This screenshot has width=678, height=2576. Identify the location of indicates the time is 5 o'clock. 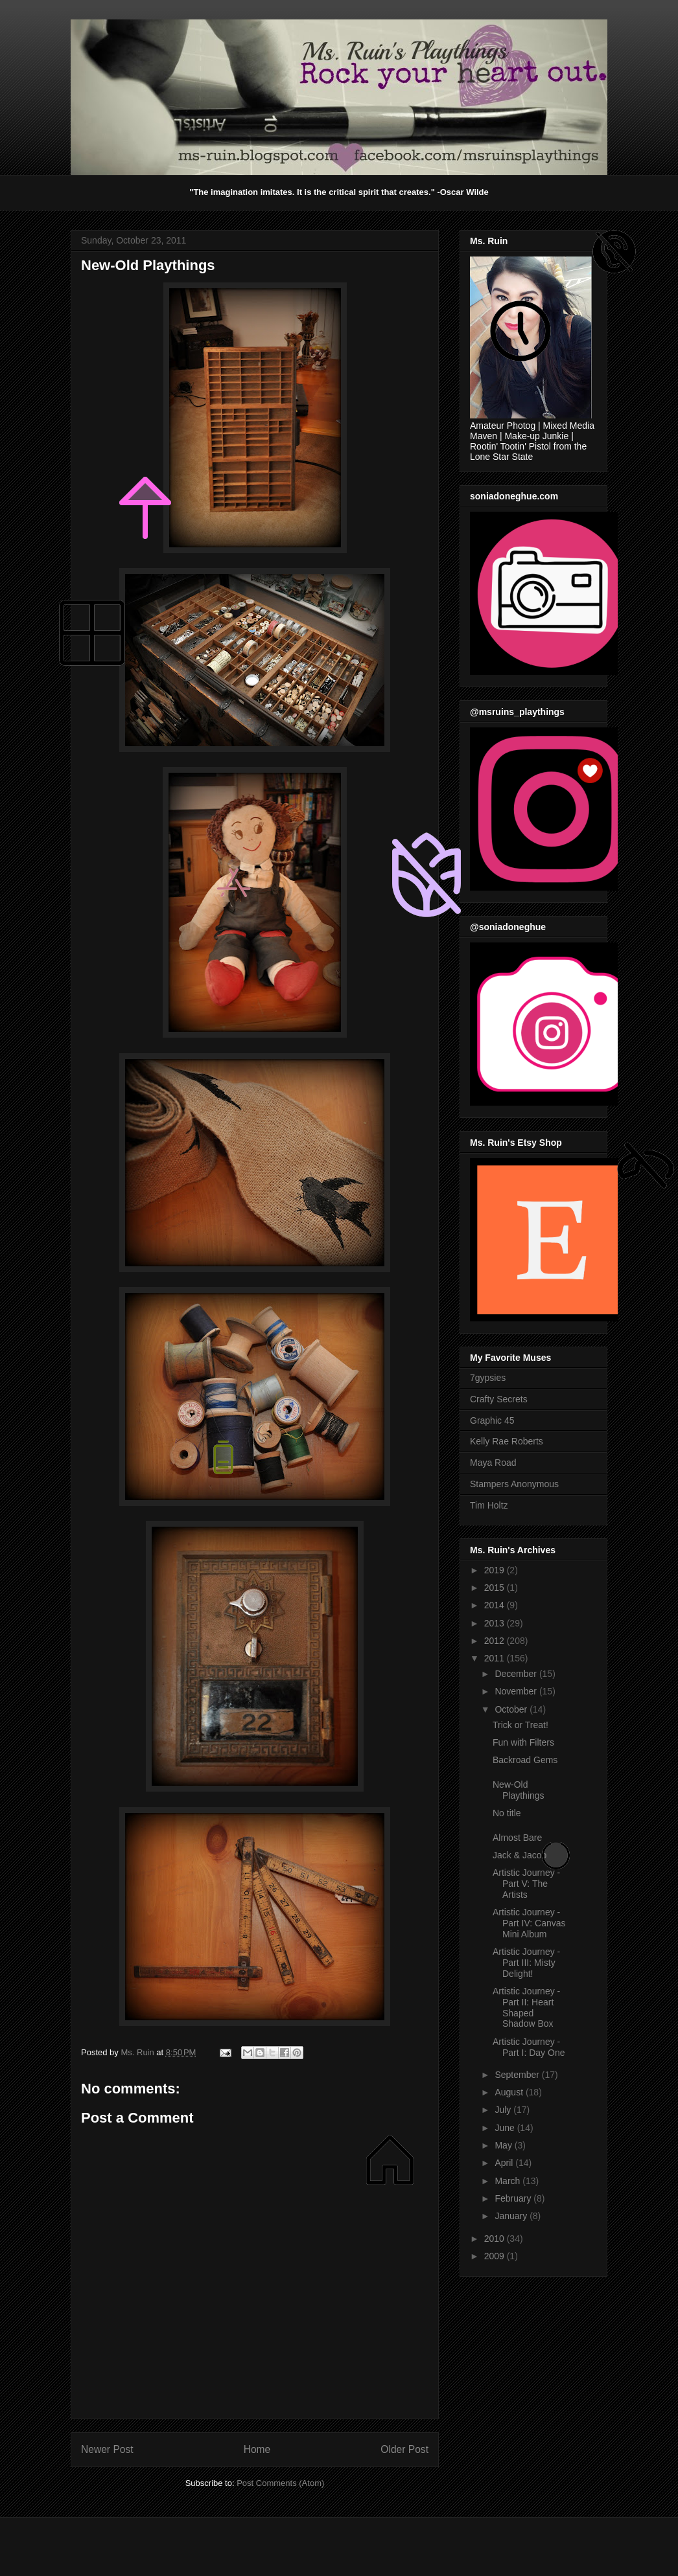
(520, 331).